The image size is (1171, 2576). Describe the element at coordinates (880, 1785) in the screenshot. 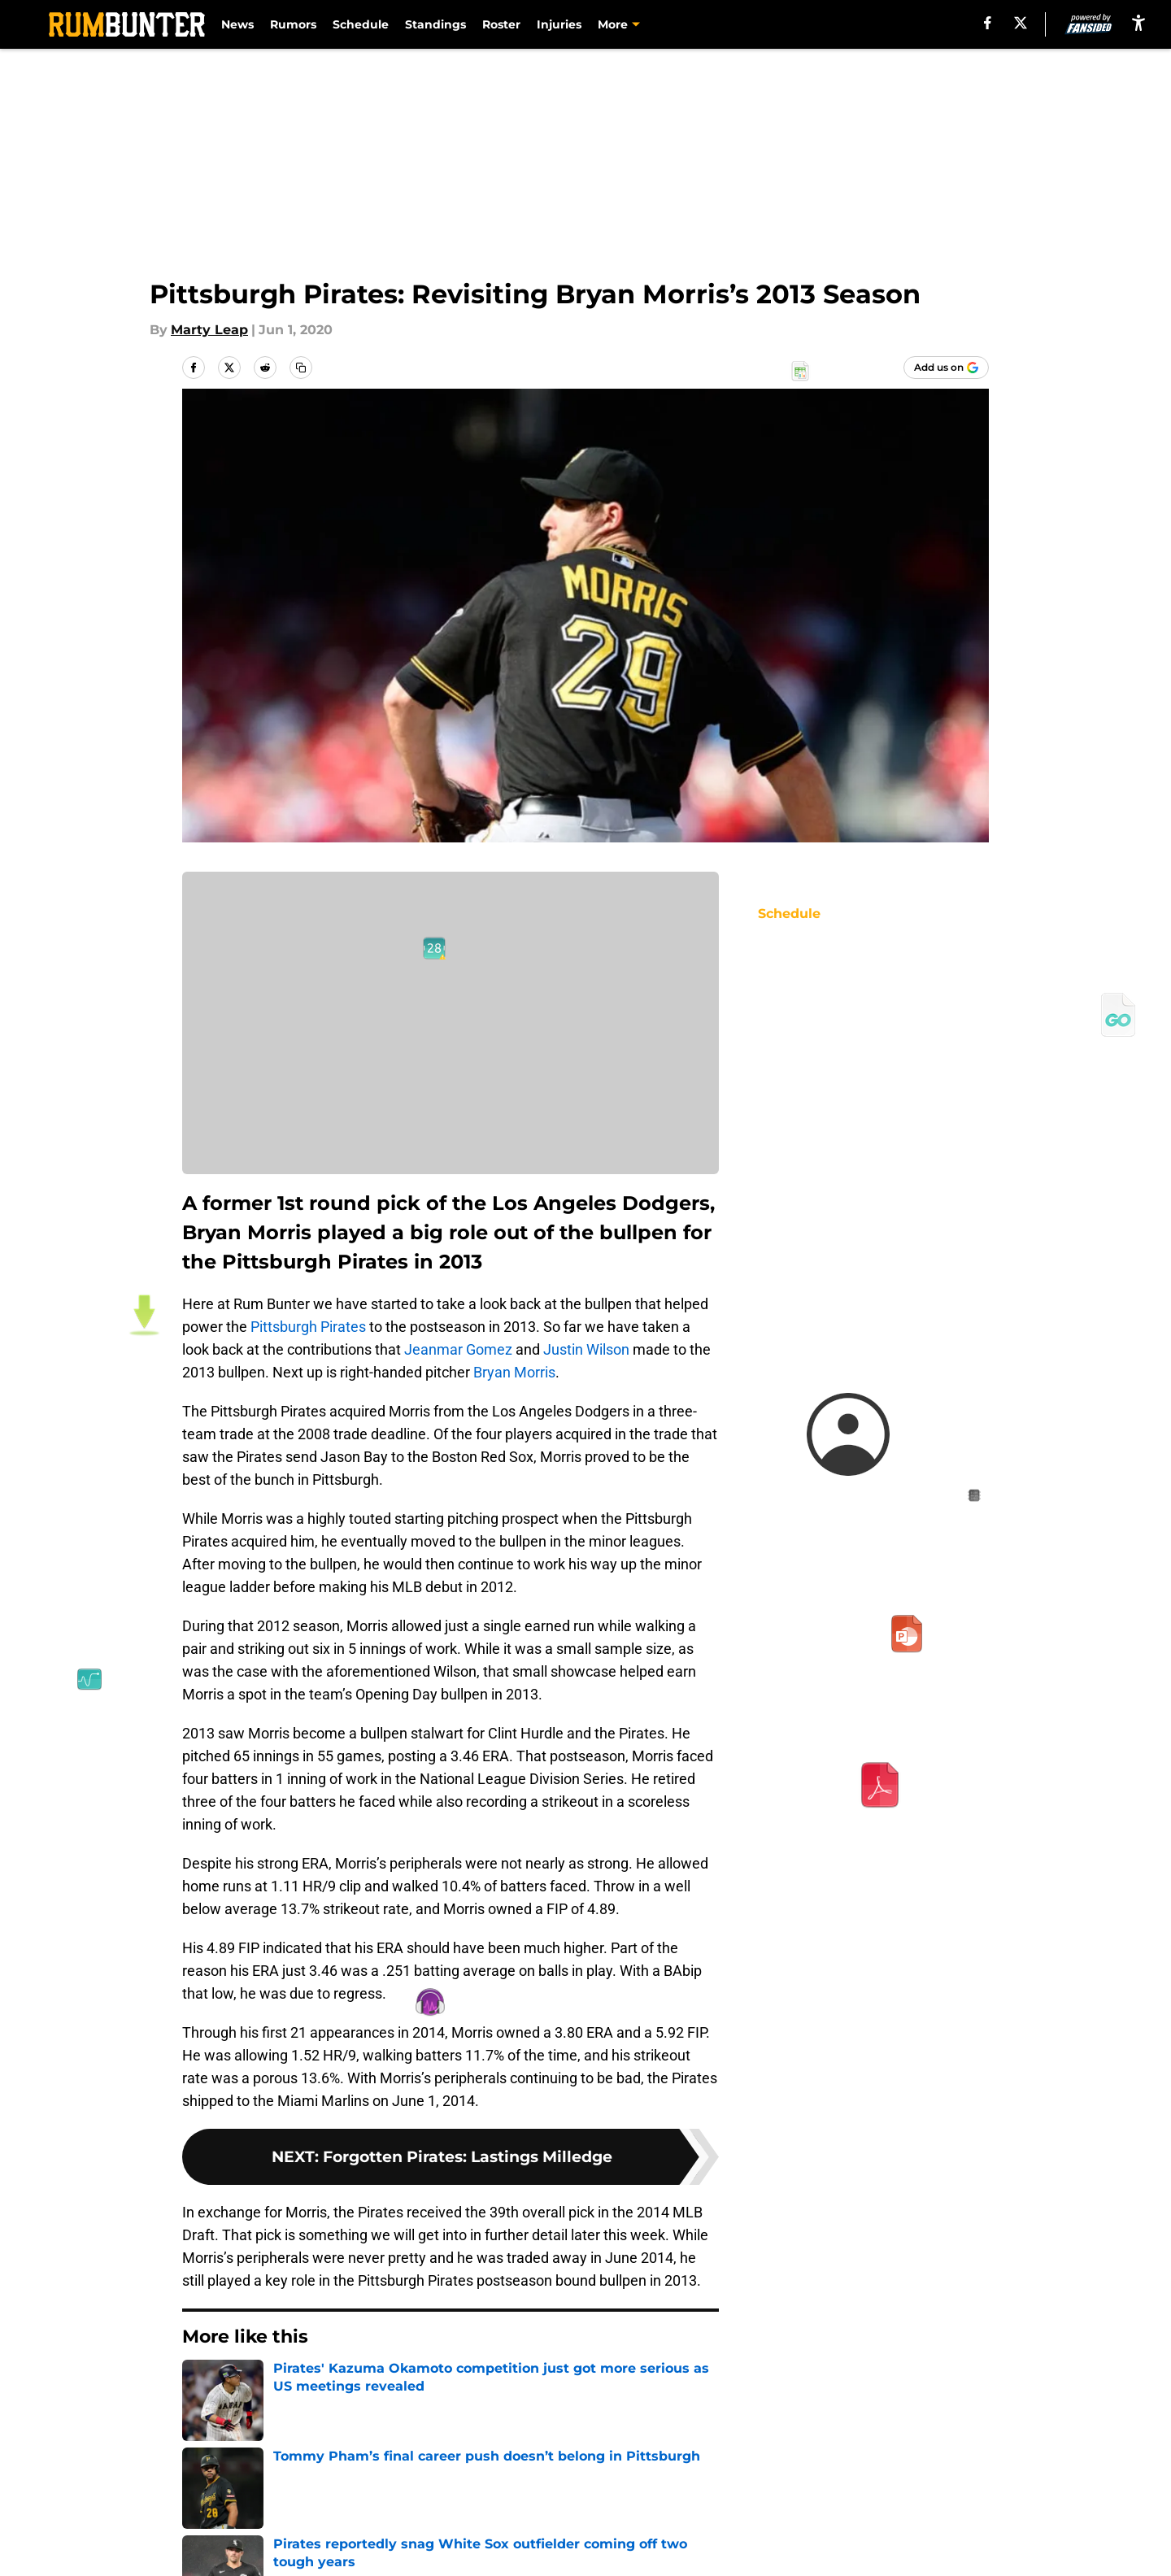

I see `a compressed pdf file` at that location.